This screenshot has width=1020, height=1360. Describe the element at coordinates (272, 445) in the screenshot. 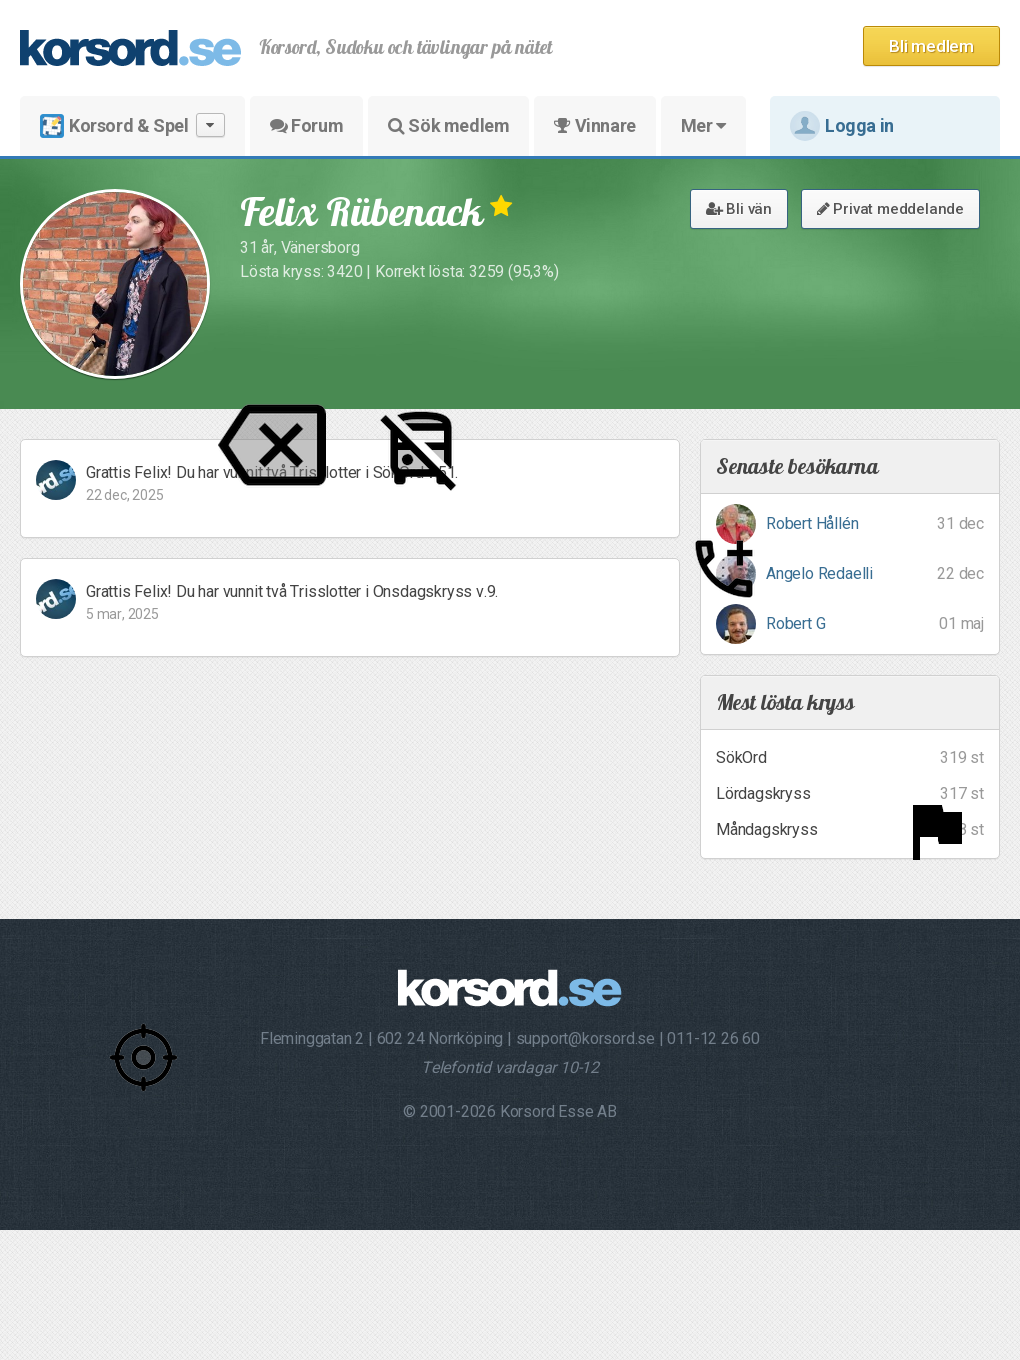

I see `delete the last character entered` at that location.